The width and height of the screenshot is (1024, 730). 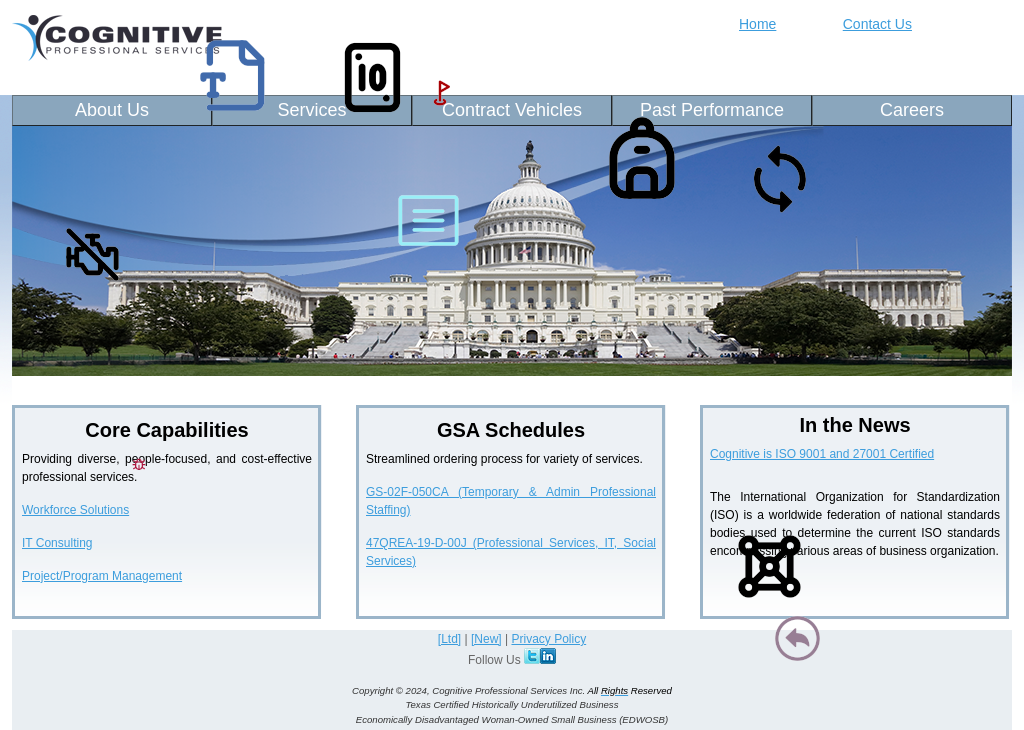 I want to click on text or document file type, so click(x=235, y=75).